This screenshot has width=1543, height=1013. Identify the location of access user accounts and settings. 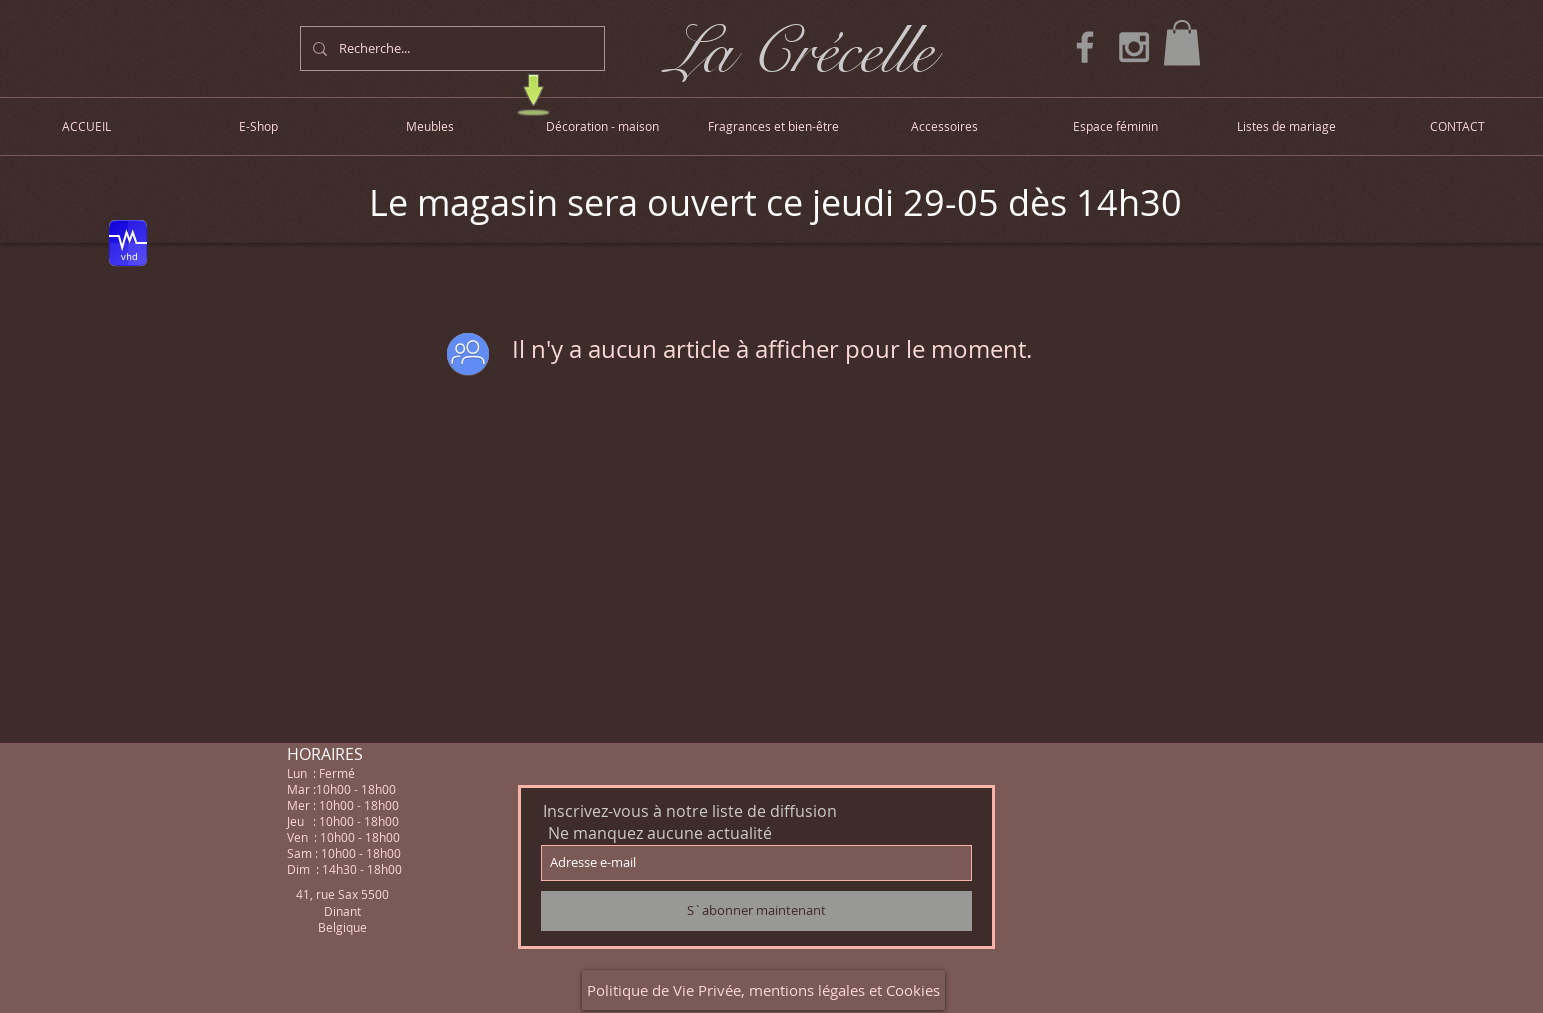
(468, 354).